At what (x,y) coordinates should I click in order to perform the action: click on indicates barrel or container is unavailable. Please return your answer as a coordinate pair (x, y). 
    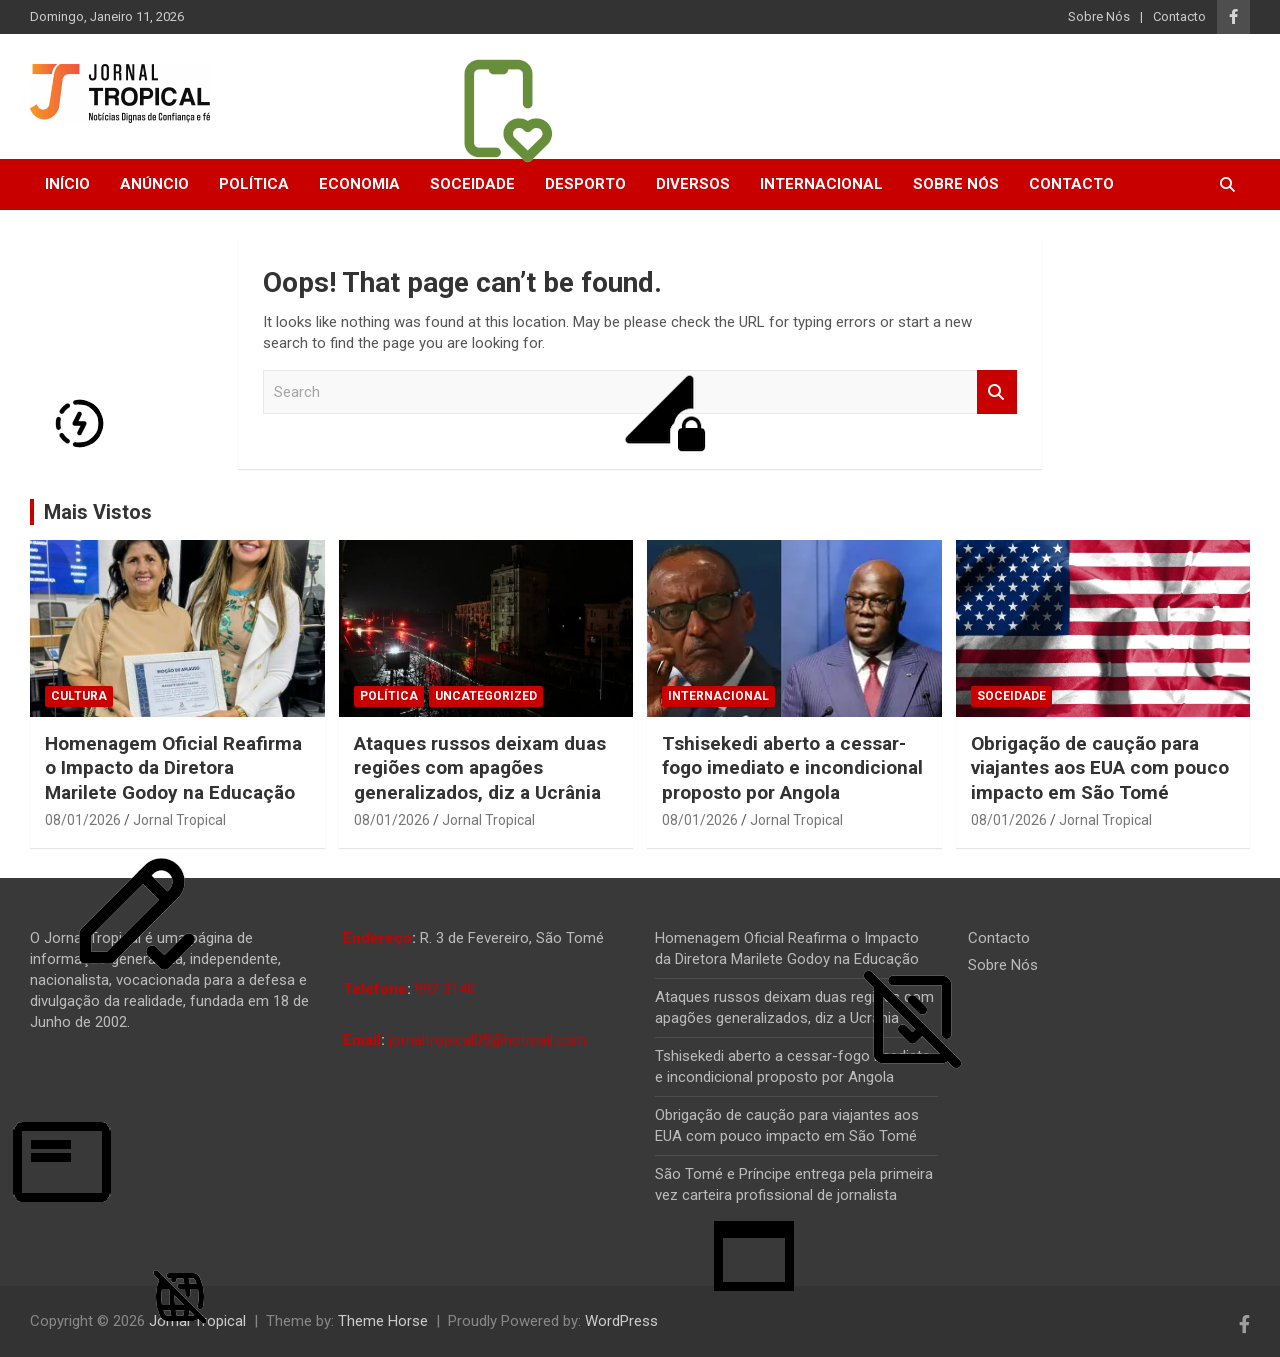
    Looking at the image, I should click on (180, 1297).